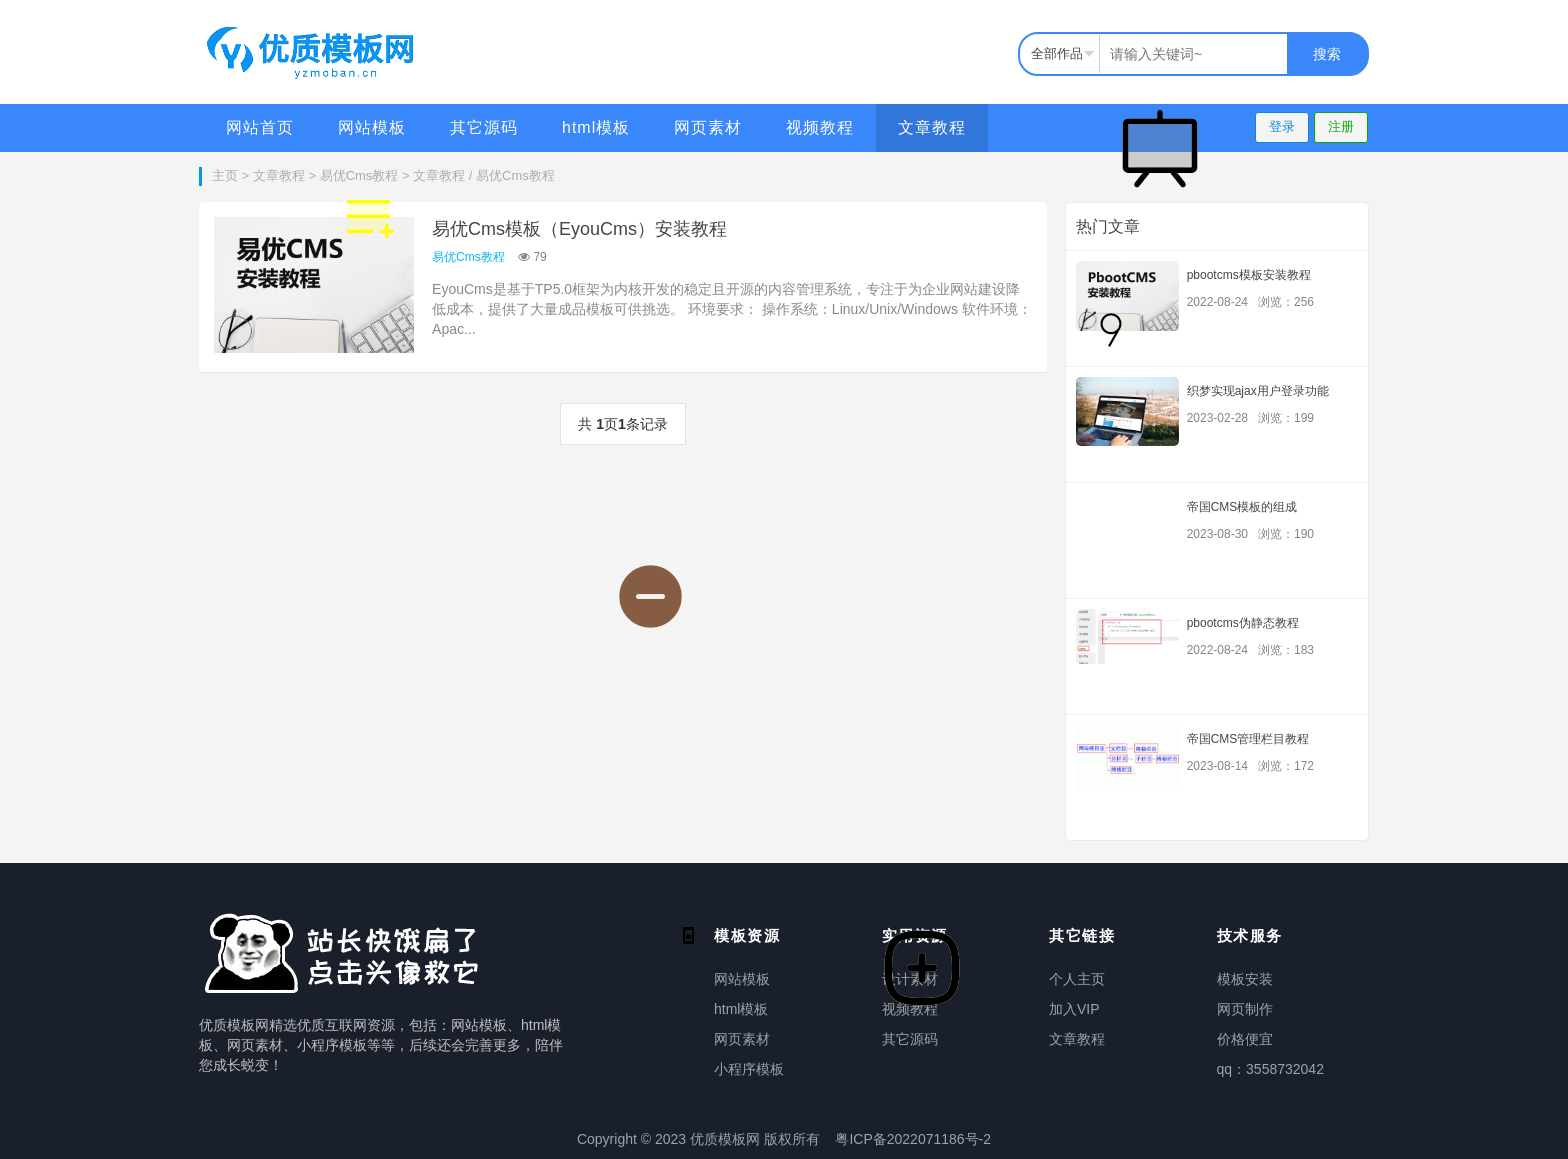 Image resolution: width=1568 pixels, height=1159 pixels. Describe the element at coordinates (368, 216) in the screenshot. I see `add a new item to the list` at that location.